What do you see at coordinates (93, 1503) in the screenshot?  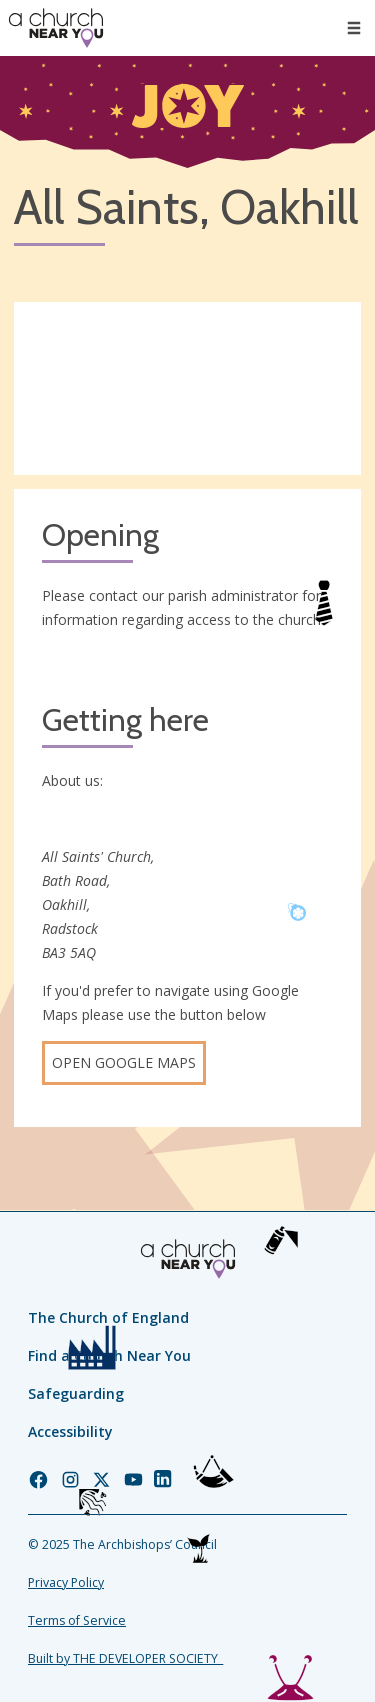 I see `indicates a character has the bad breath status effect` at bounding box center [93, 1503].